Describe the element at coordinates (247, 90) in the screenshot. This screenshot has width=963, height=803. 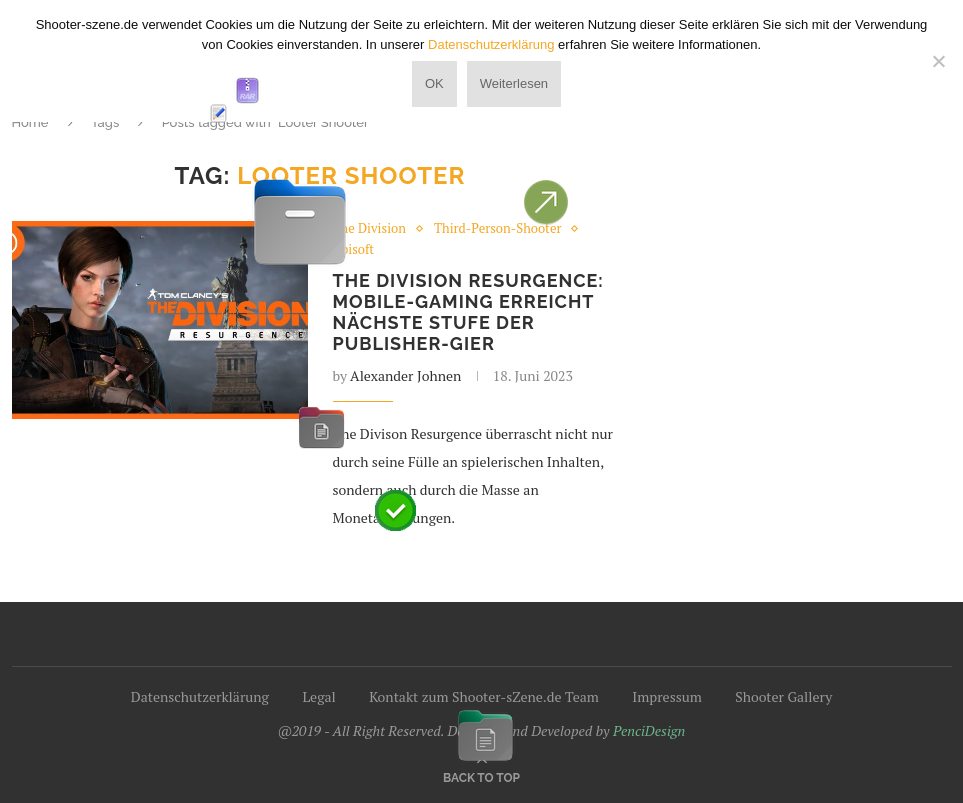
I see `a compressed RAR archive file` at that location.